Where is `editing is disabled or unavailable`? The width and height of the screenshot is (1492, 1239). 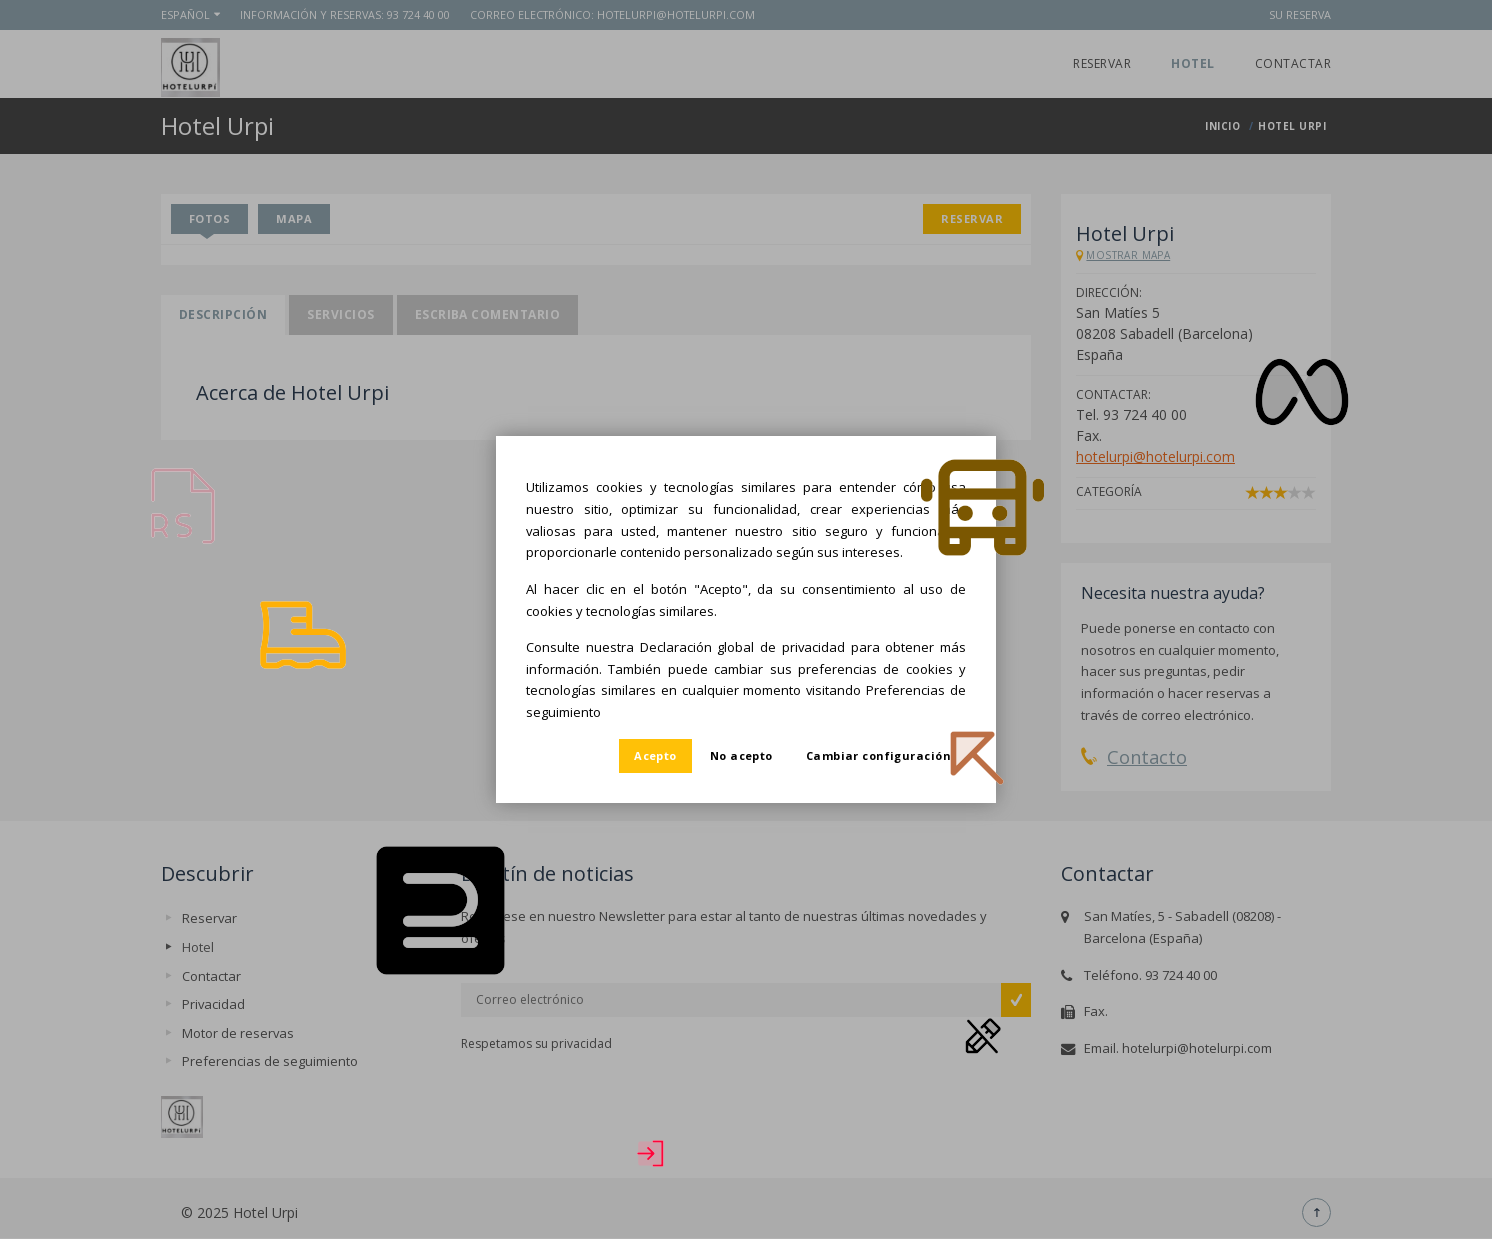 editing is disabled or unavailable is located at coordinates (982, 1036).